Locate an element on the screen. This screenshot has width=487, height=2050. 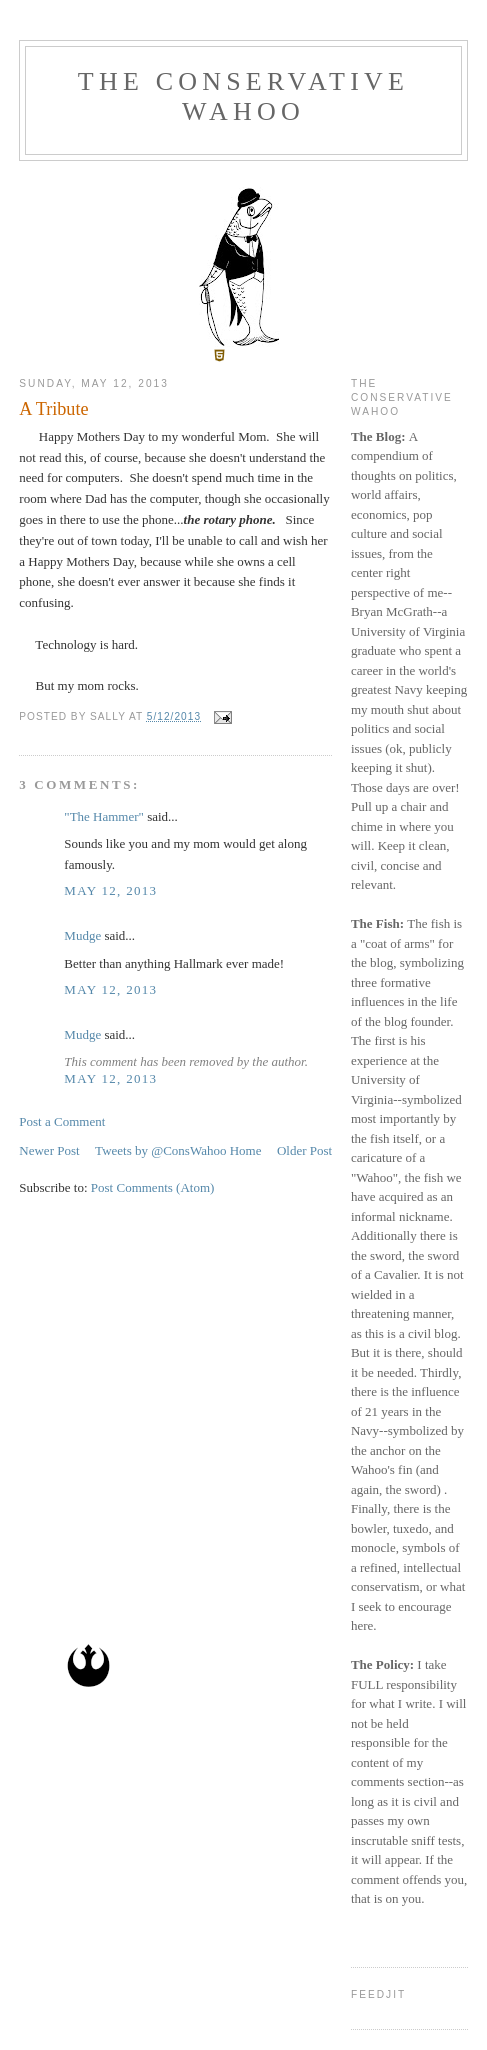
HTML5 technology or web standard indicator is located at coordinates (219, 355).